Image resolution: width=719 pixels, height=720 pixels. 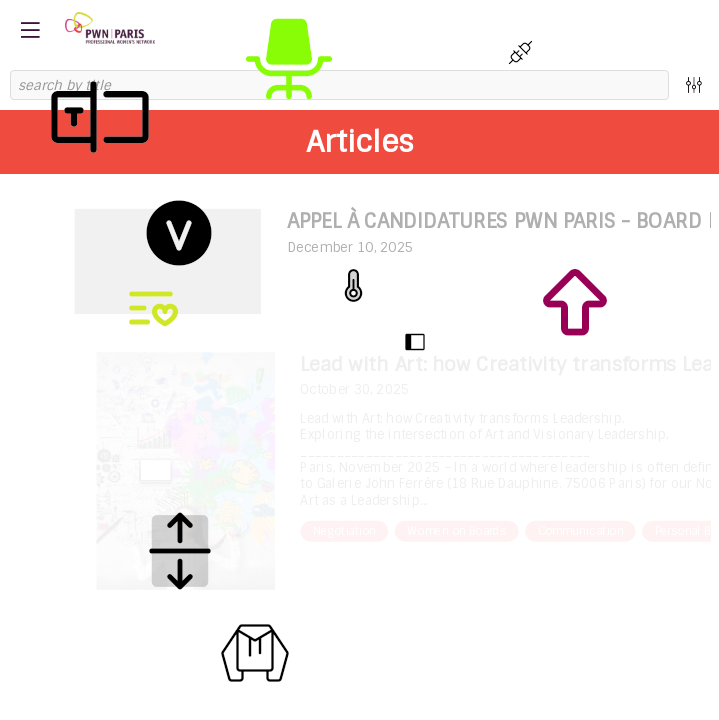 I want to click on toggle sidebar panel visibility, so click(x=415, y=342).